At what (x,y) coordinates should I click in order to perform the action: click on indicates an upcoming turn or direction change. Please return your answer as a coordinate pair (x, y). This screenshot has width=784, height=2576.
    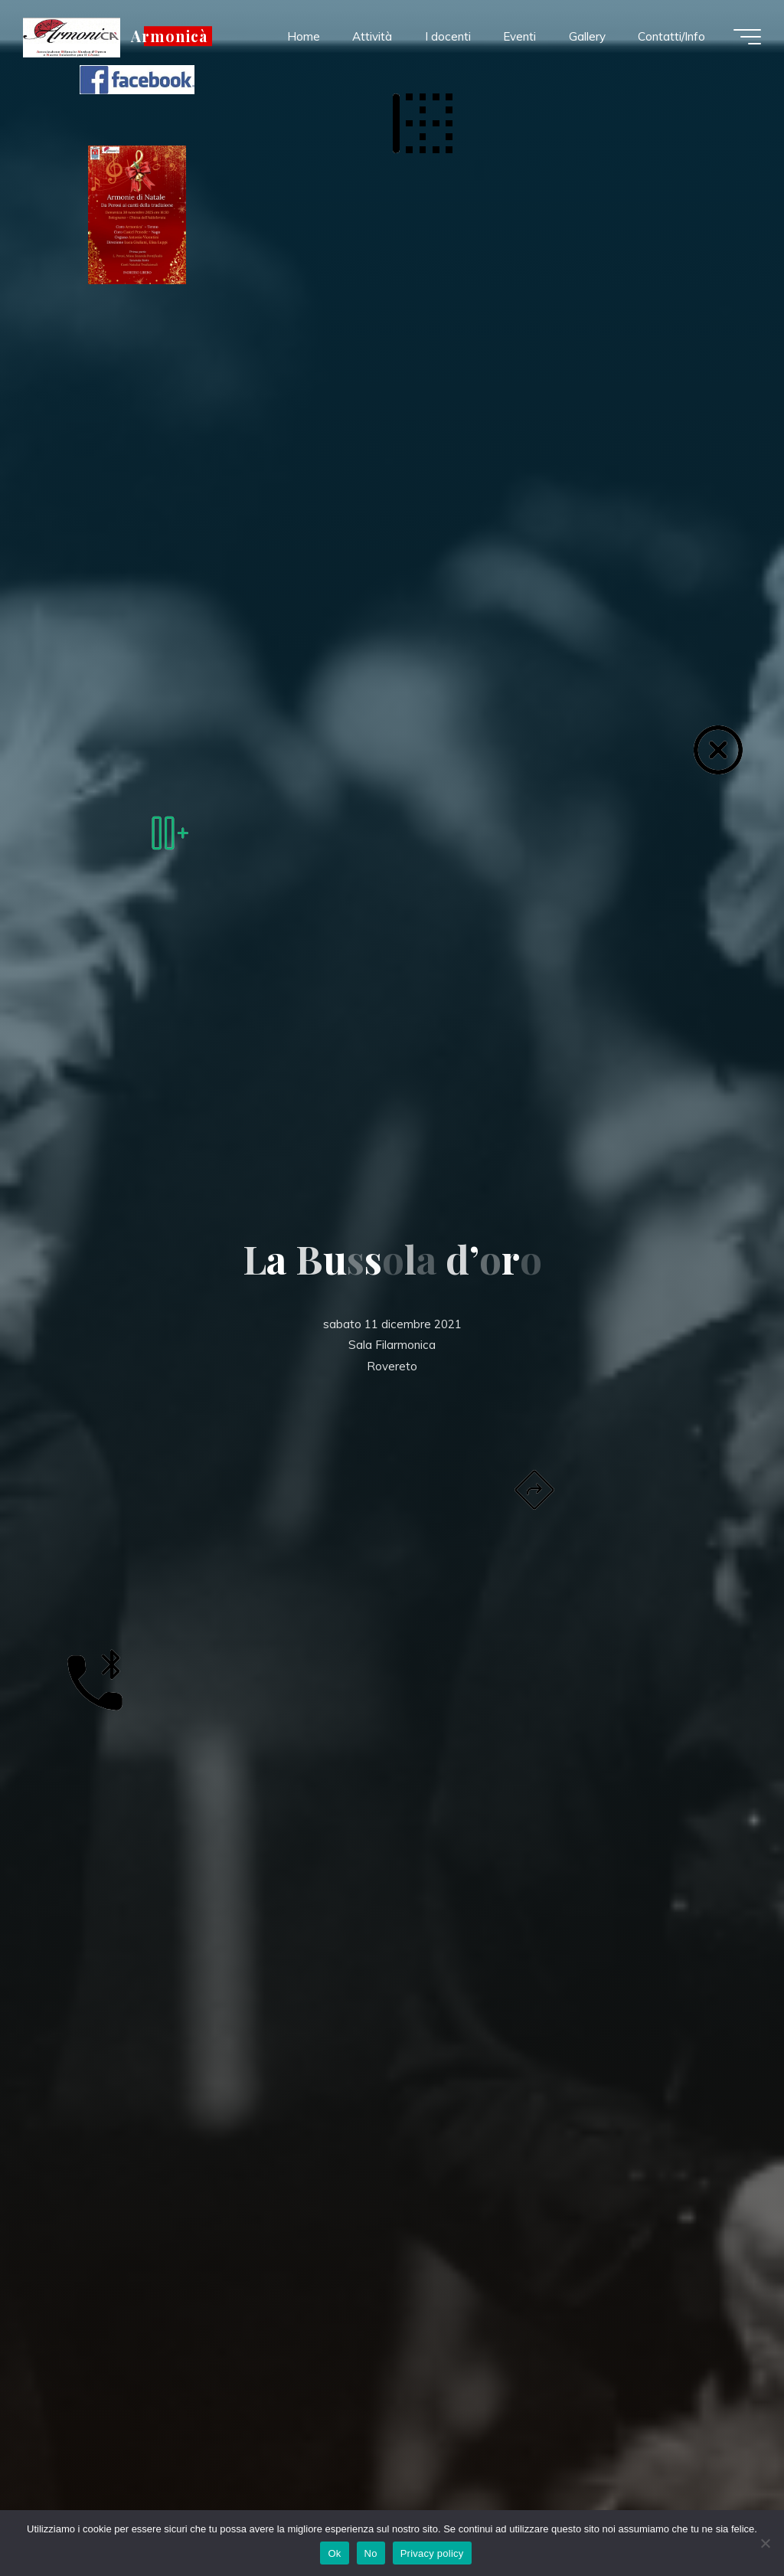
    Looking at the image, I should click on (534, 1490).